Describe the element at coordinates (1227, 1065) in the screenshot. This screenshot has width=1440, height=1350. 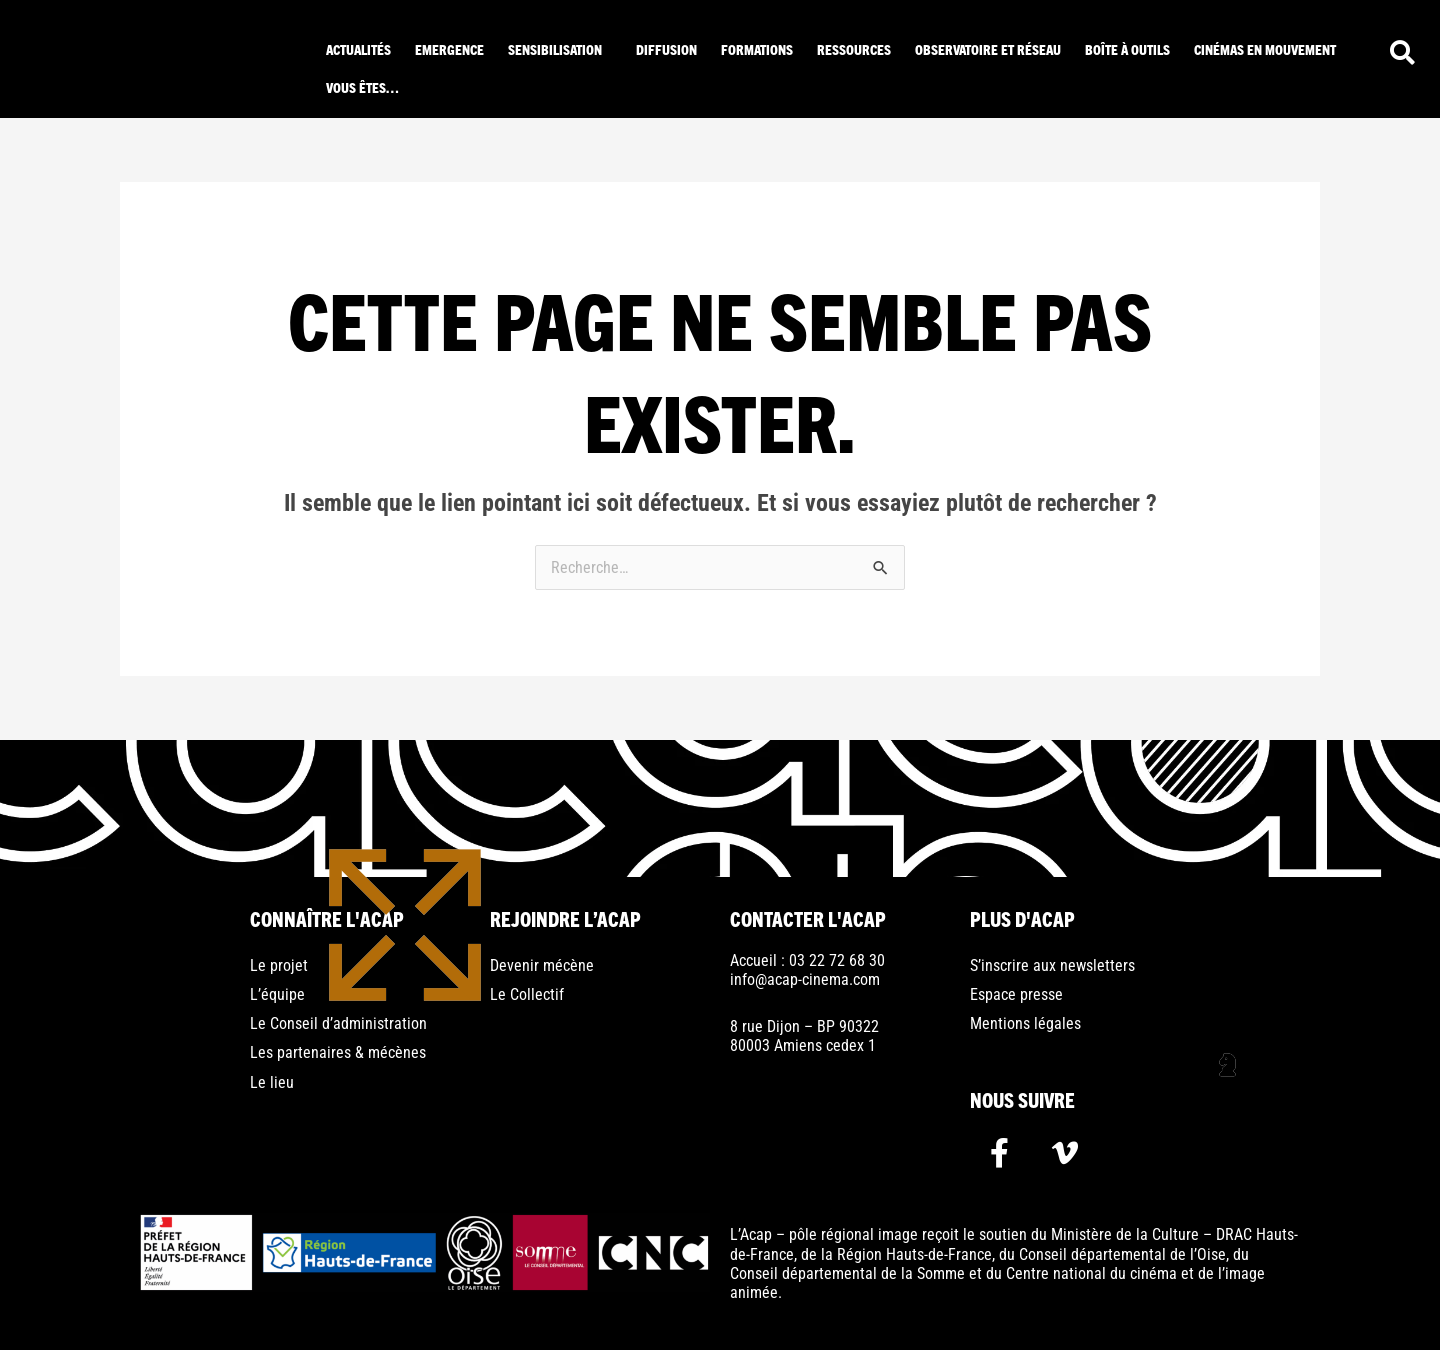
I see `play chess or access chess game` at that location.